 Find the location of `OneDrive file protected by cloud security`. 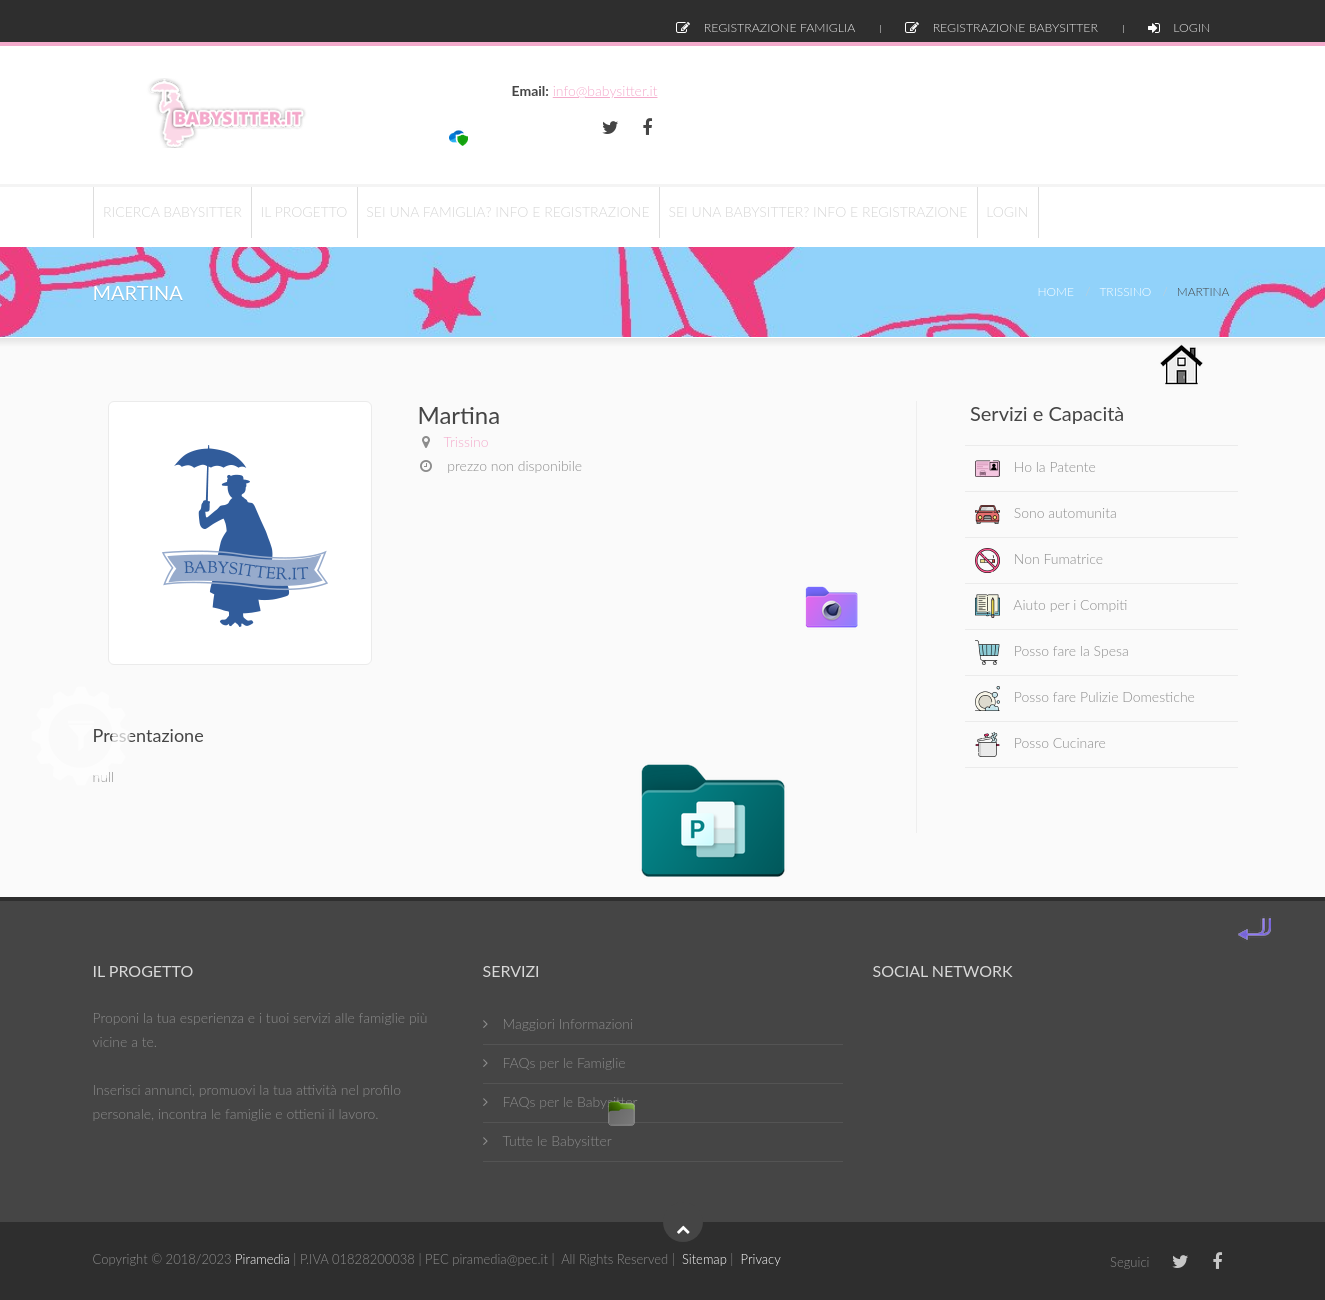

OneDrive file protected by cloud security is located at coordinates (458, 136).